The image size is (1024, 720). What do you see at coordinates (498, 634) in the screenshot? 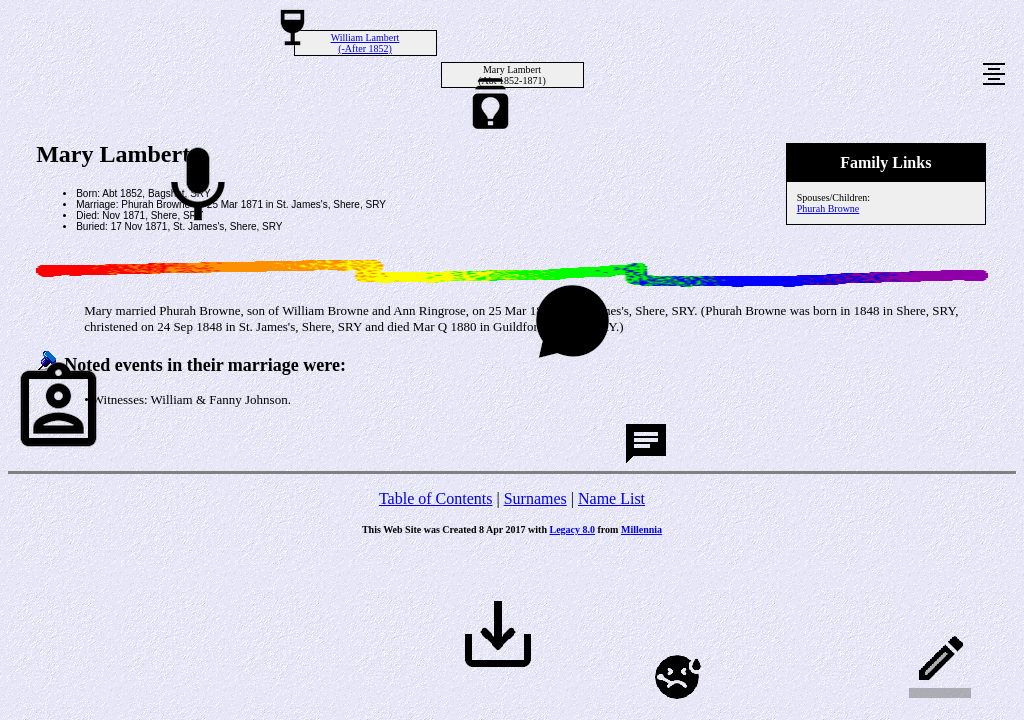
I see `download file to device` at bounding box center [498, 634].